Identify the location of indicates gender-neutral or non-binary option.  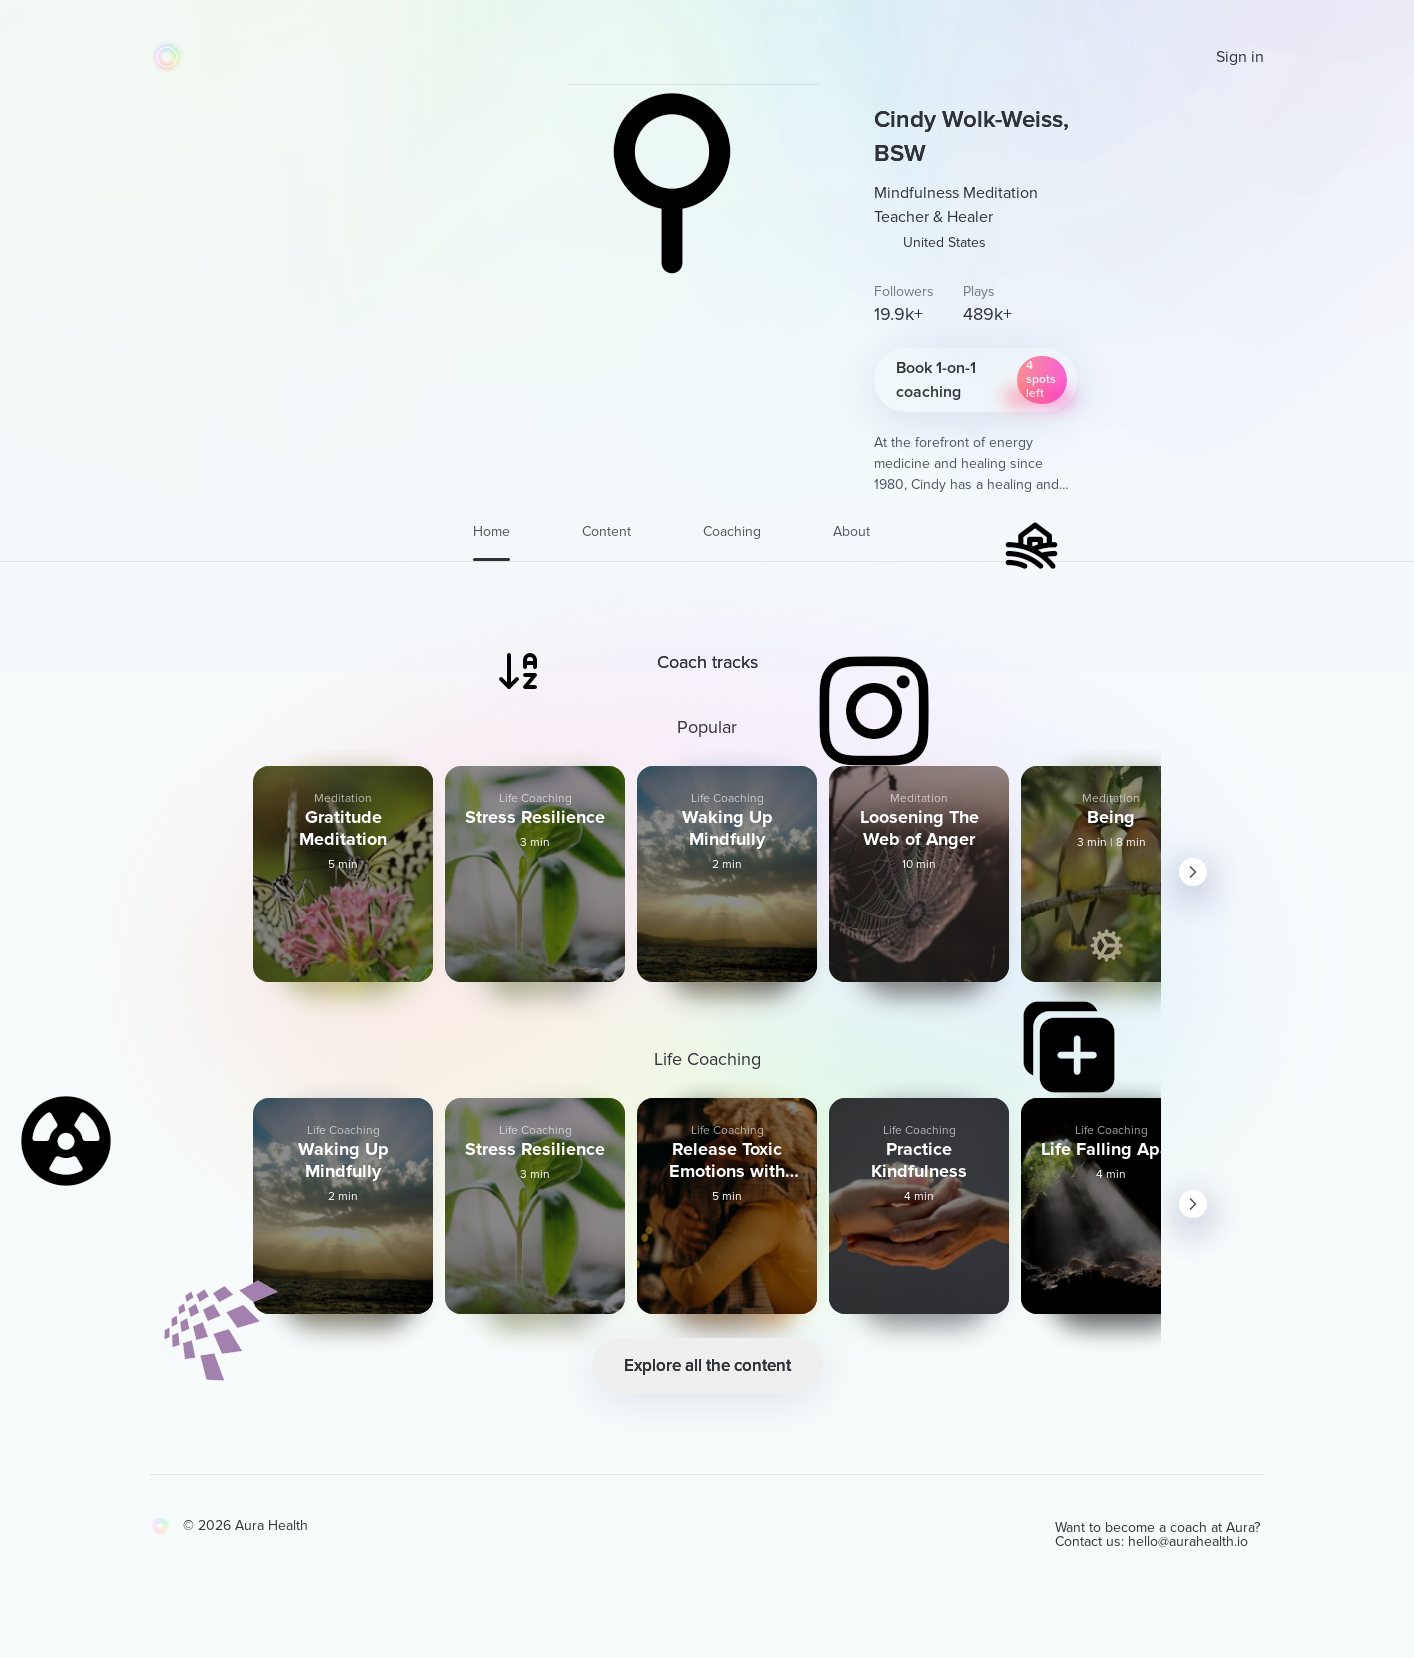
(672, 178).